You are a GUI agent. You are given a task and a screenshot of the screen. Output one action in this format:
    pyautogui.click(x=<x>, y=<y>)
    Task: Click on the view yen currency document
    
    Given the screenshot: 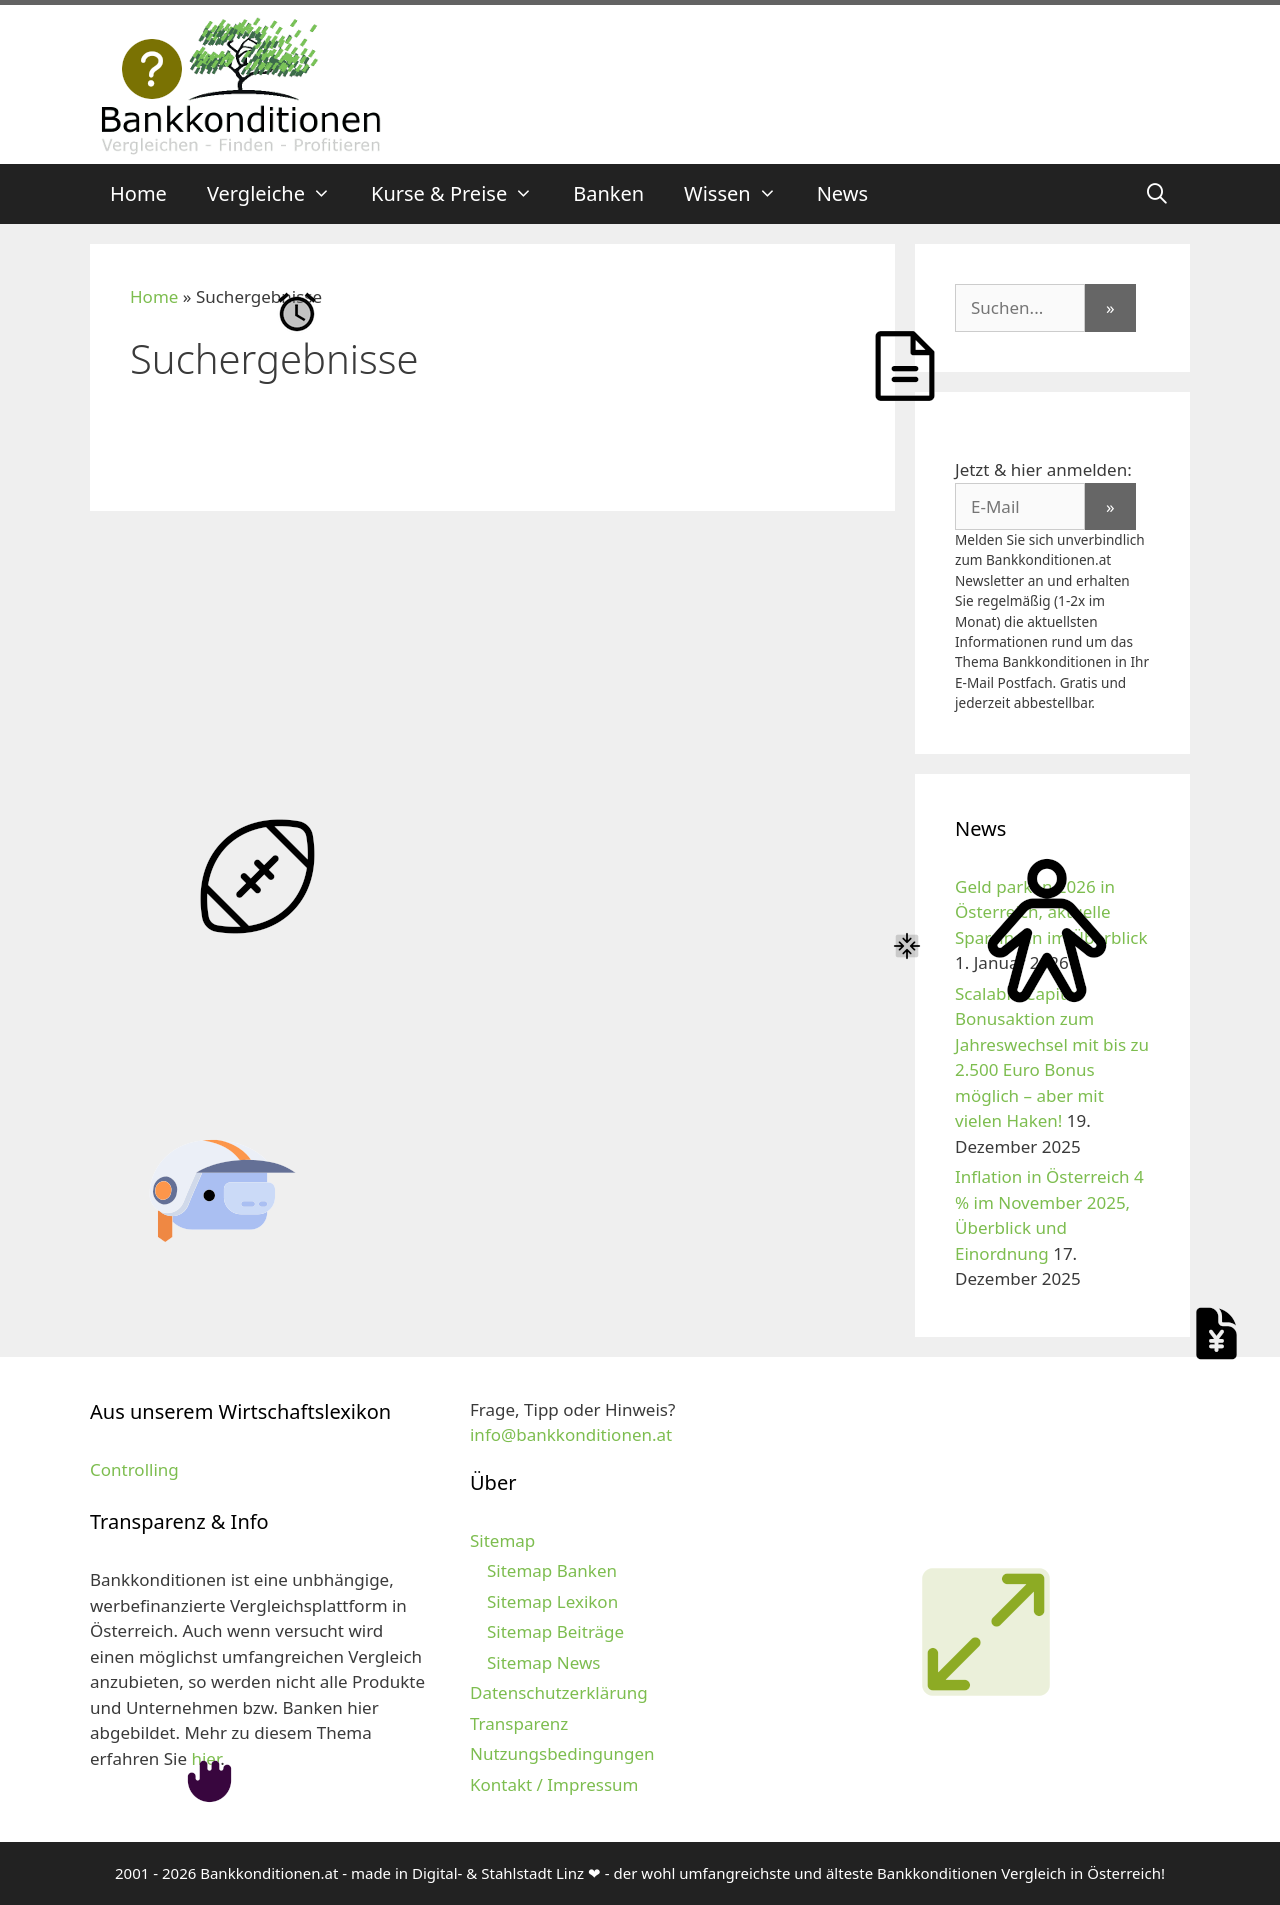 What is the action you would take?
    pyautogui.click(x=1216, y=1333)
    